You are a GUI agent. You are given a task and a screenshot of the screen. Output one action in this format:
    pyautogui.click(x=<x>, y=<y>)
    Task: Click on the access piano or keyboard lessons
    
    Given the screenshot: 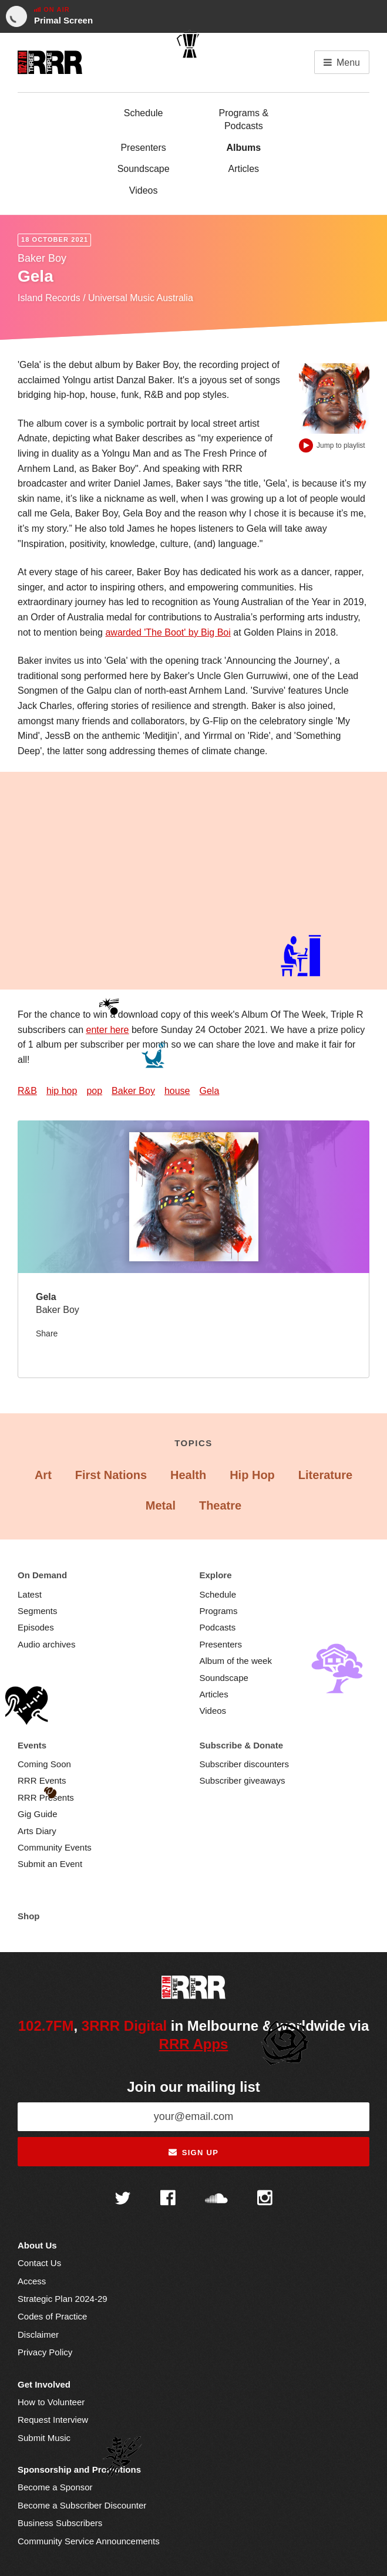 What is the action you would take?
    pyautogui.click(x=301, y=955)
    